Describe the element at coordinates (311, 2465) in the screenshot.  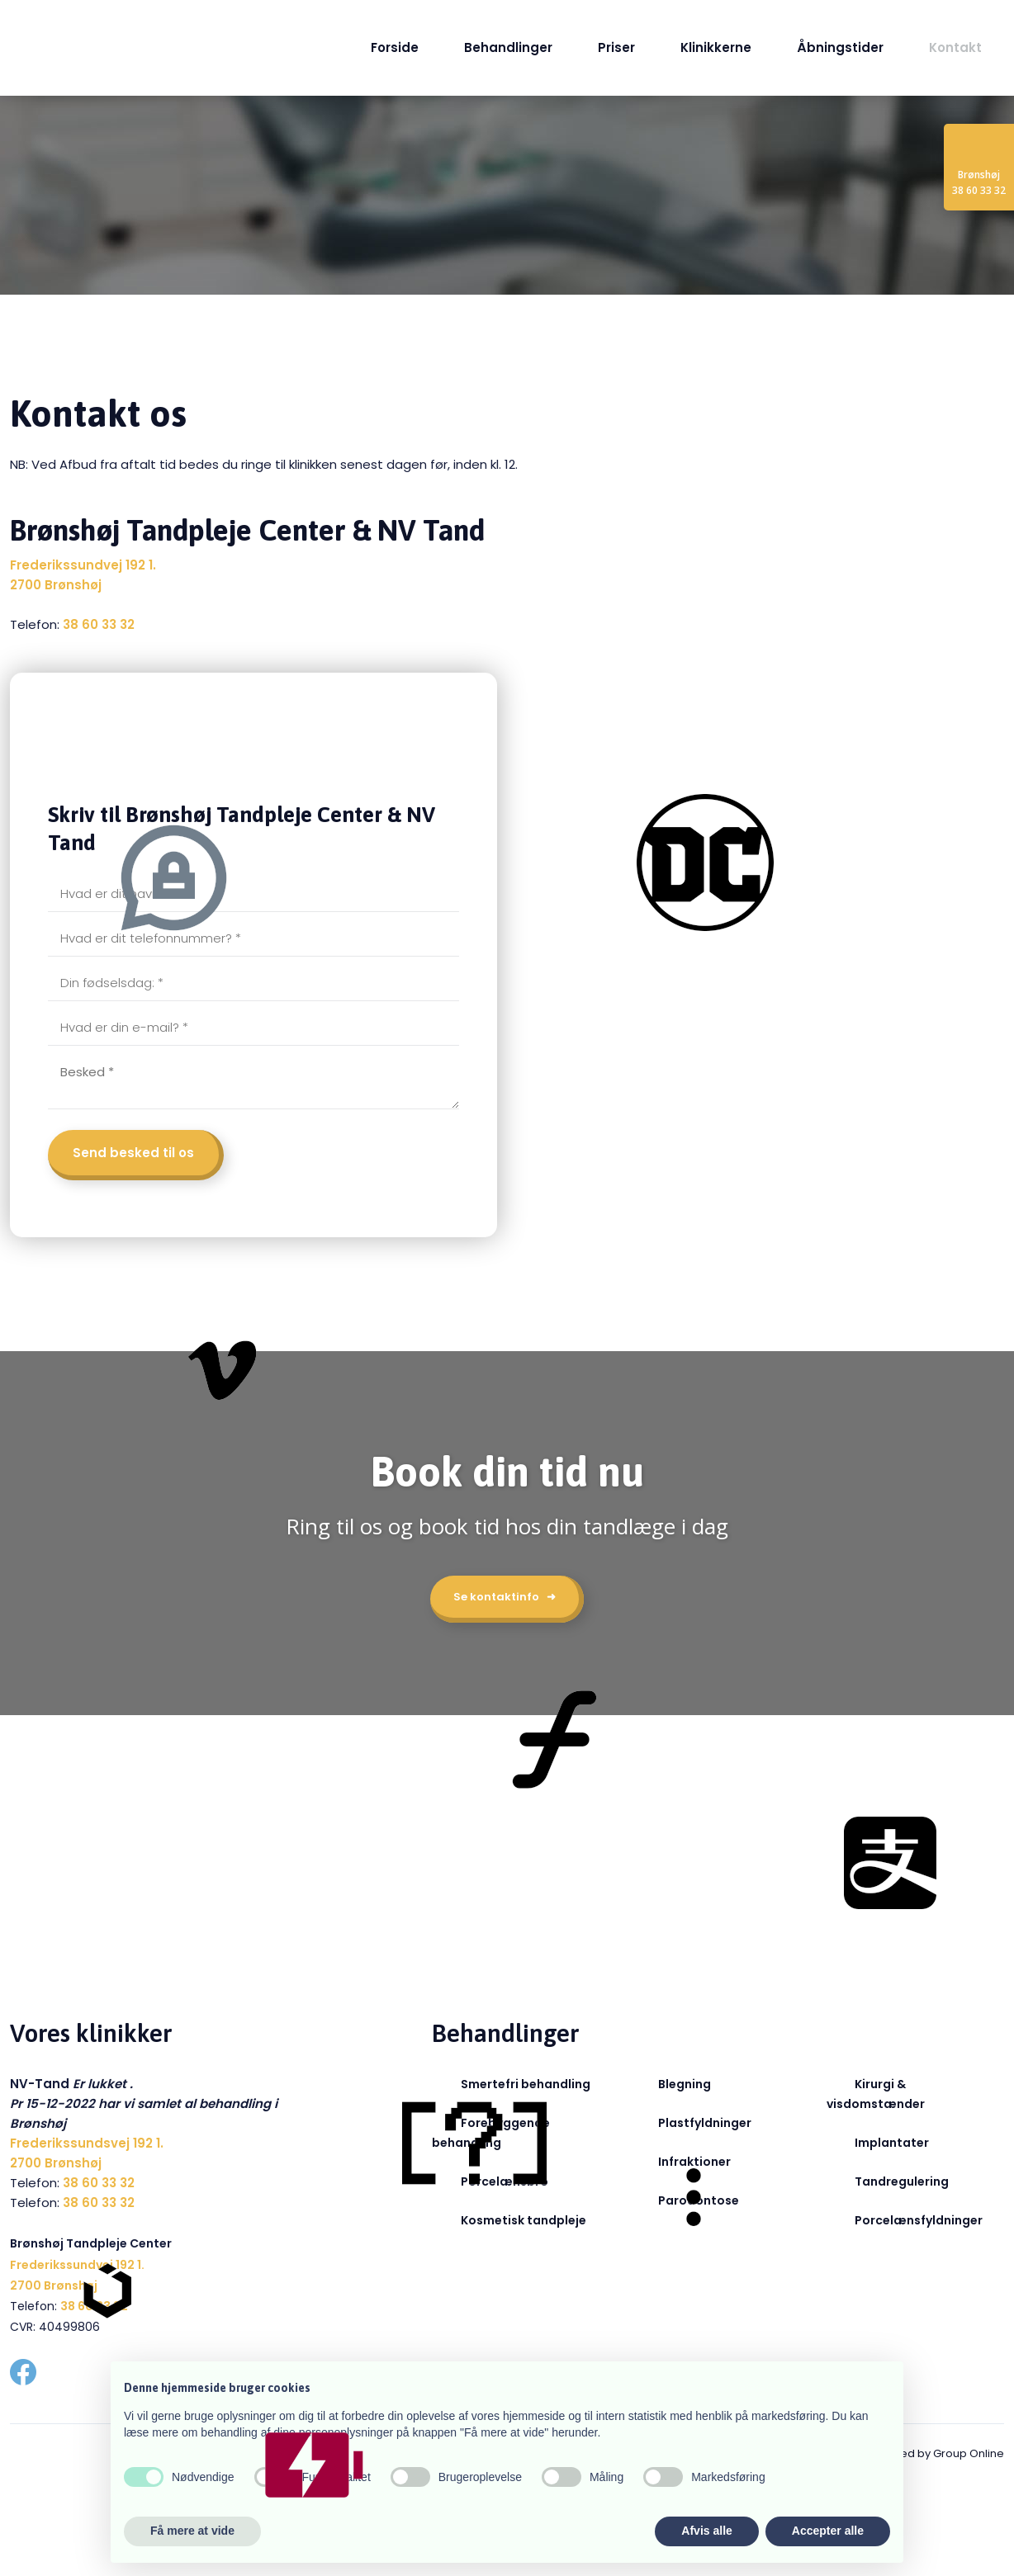
I see `indicates battery is currently charging` at that location.